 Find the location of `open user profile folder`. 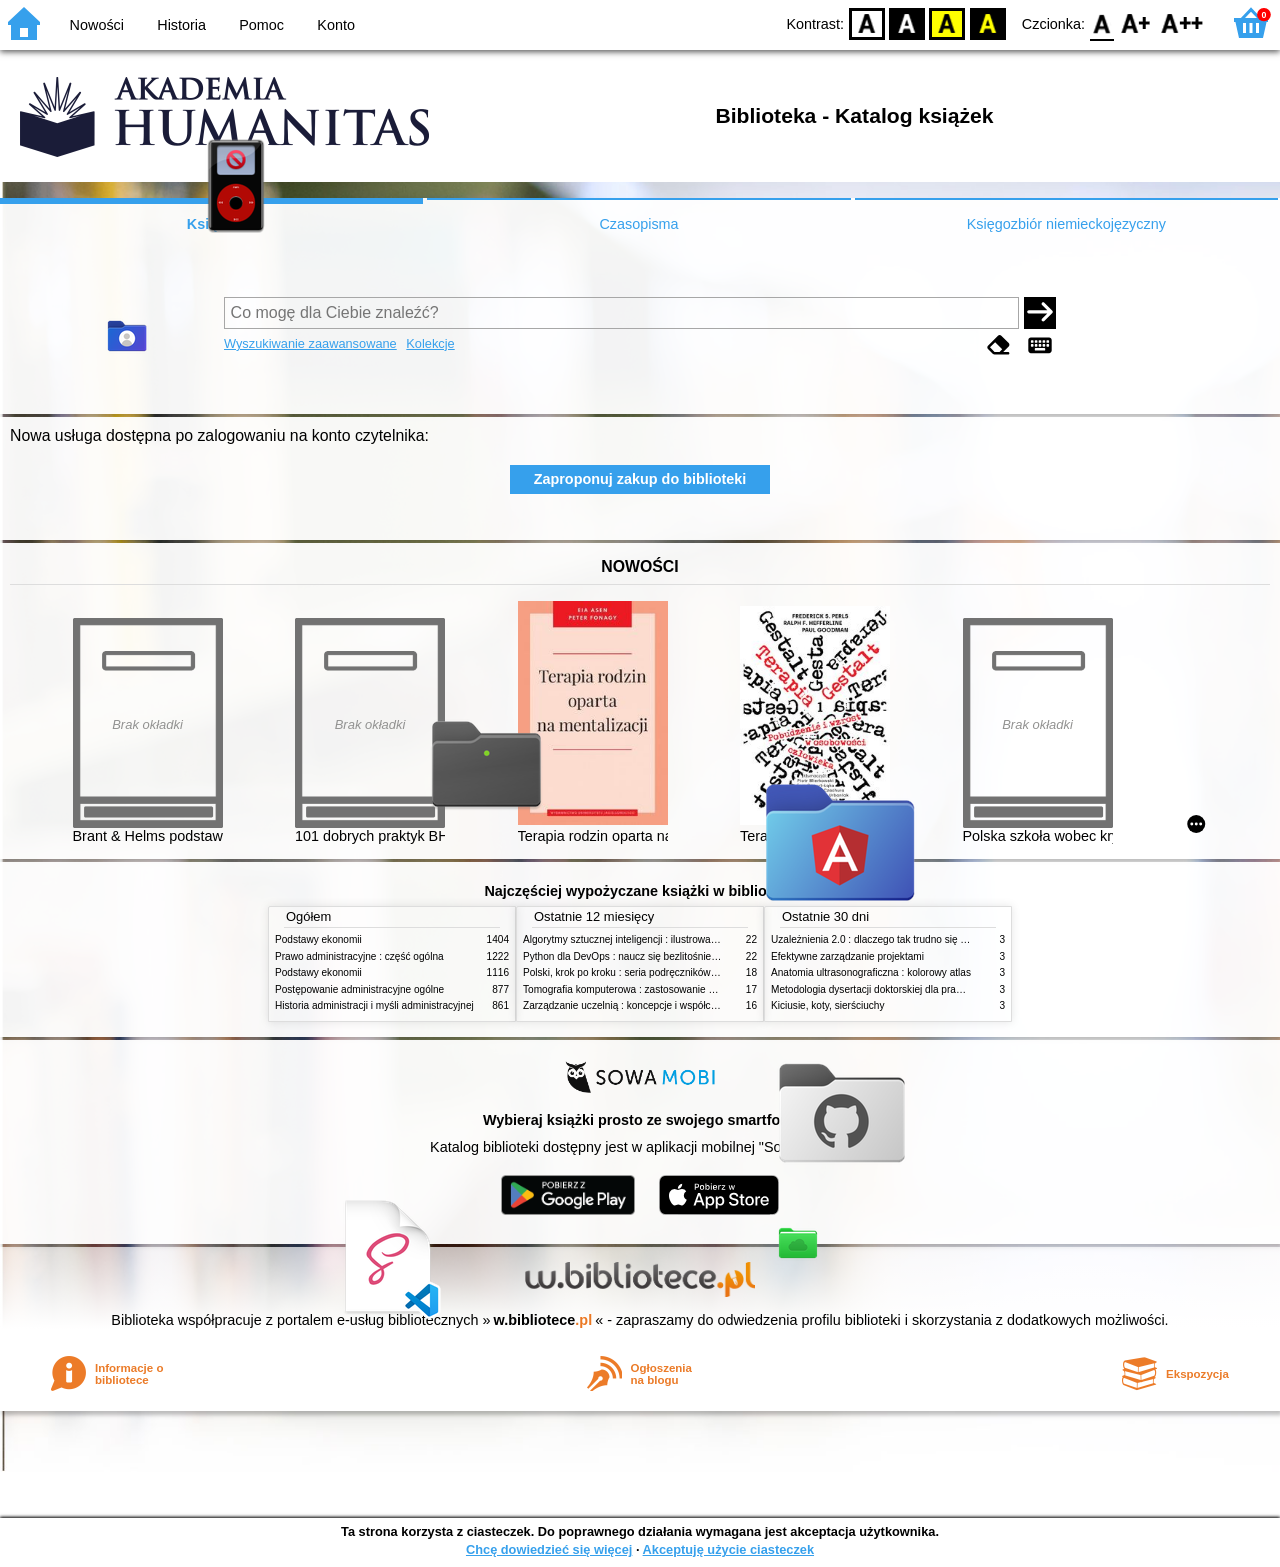

open user profile folder is located at coordinates (127, 337).